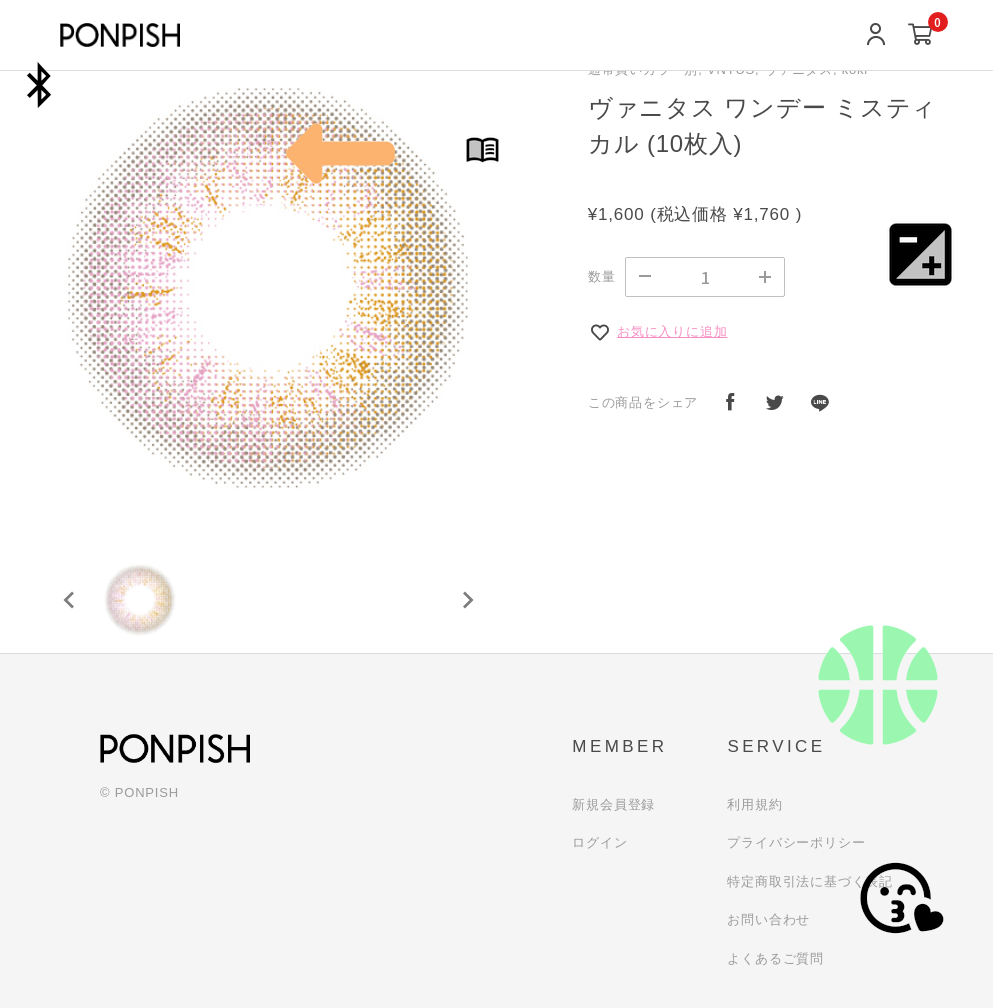 Image resolution: width=993 pixels, height=1008 pixels. Describe the element at coordinates (340, 153) in the screenshot. I see `go back to the previous screen` at that location.